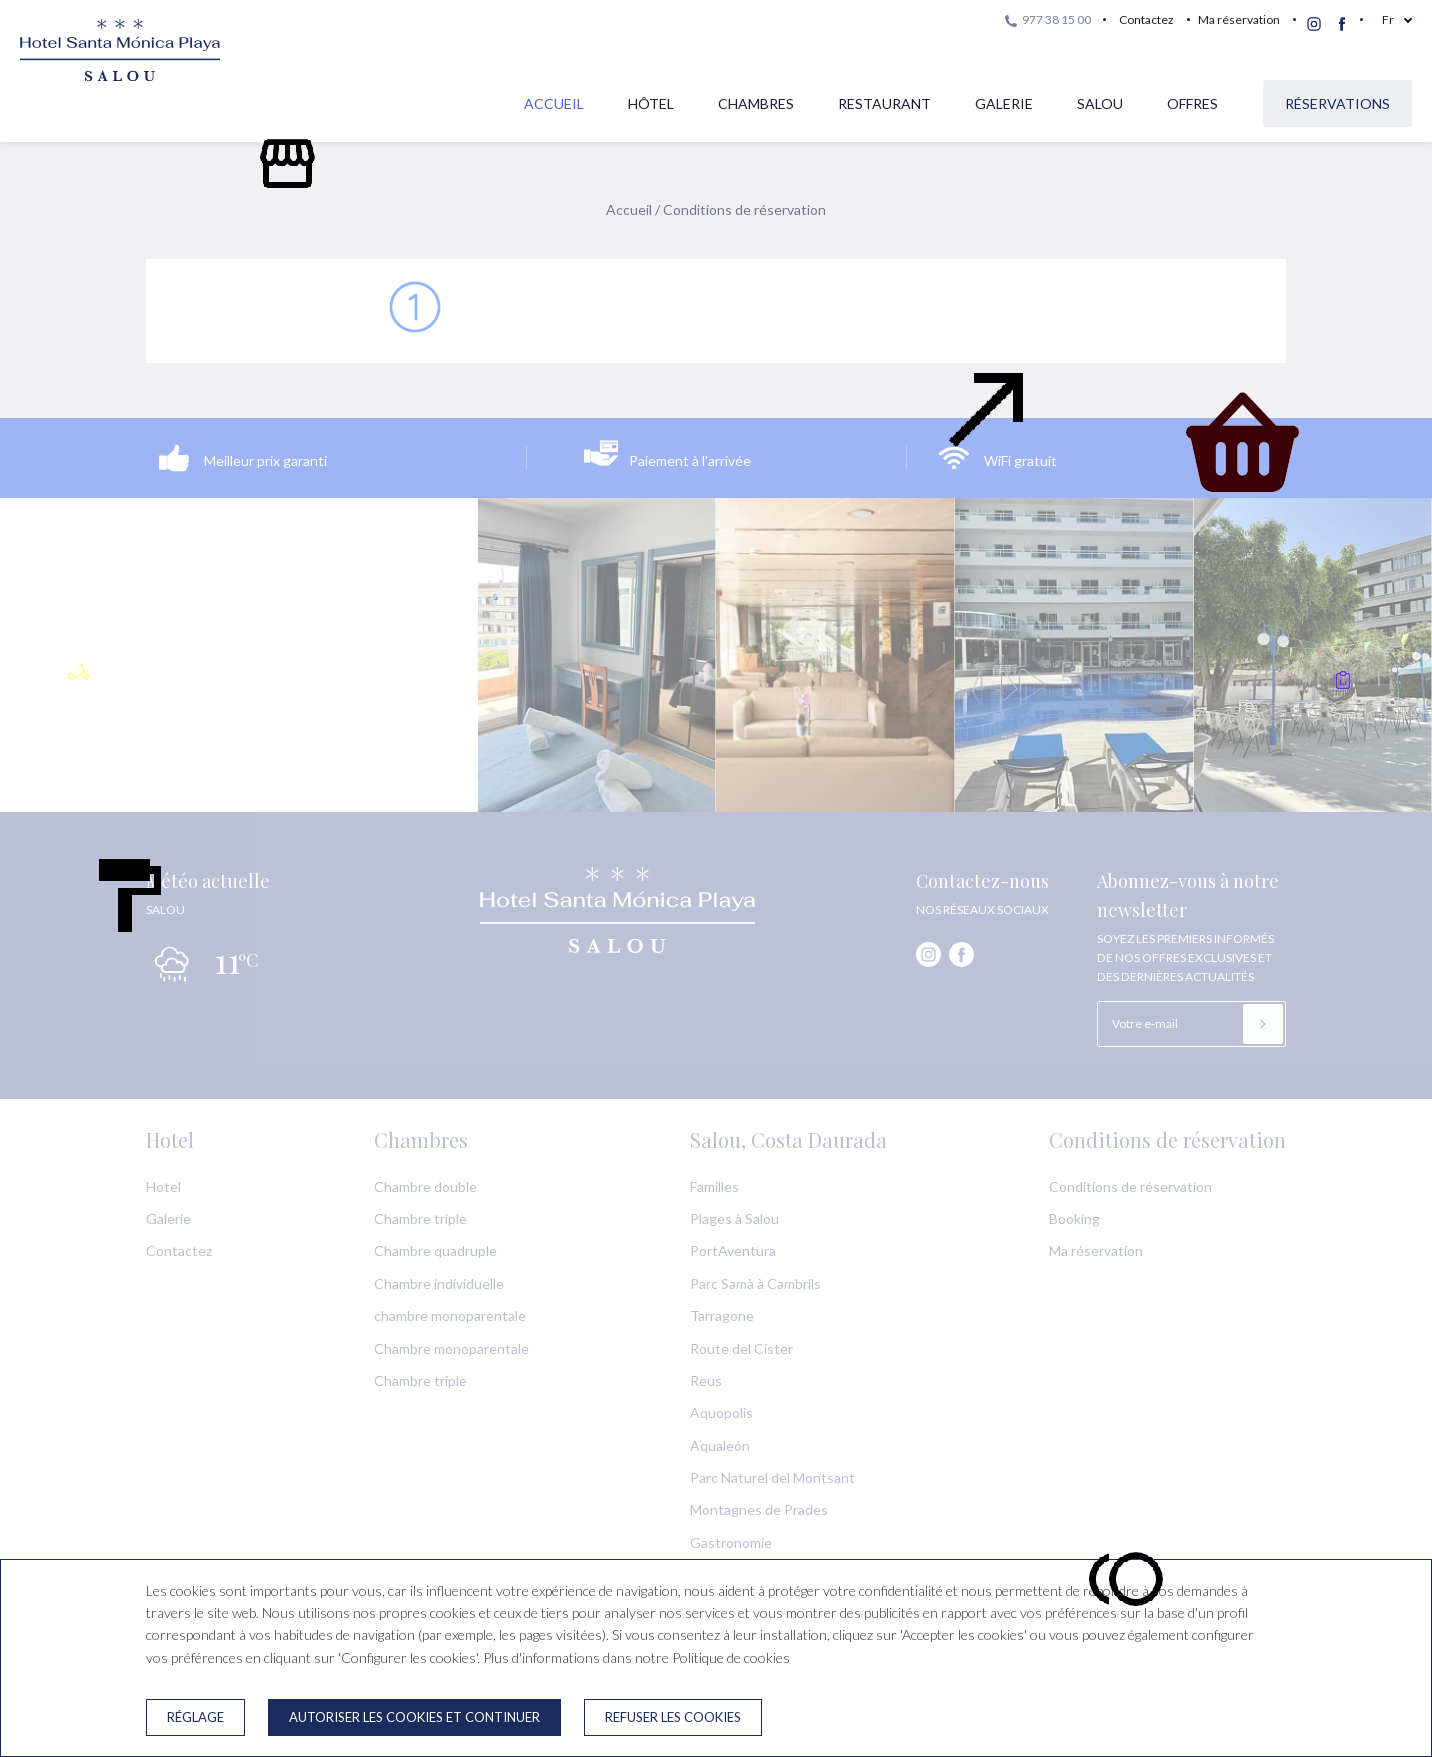 This screenshot has height=1757, width=1432. Describe the element at coordinates (988, 407) in the screenshot. I see `navigate to external link` at that location.